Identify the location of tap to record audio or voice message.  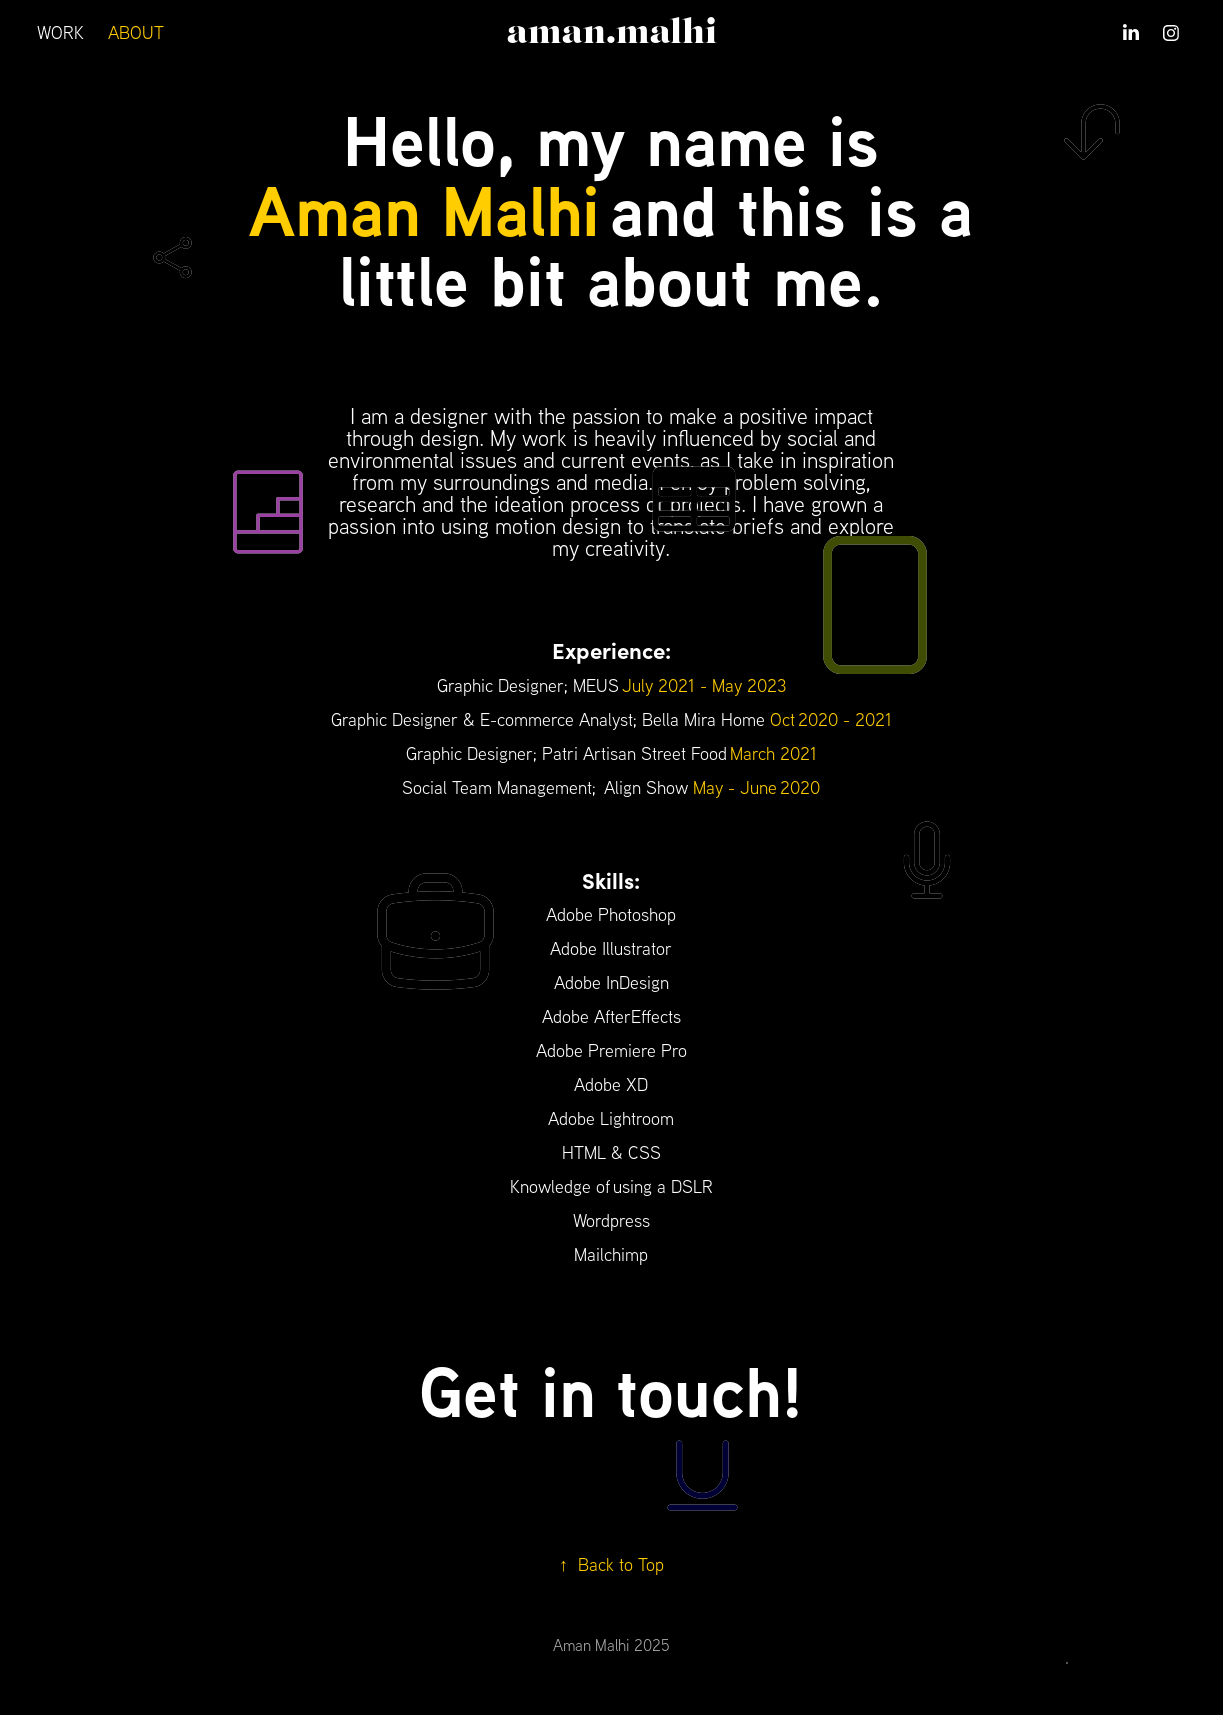
(927, 860).